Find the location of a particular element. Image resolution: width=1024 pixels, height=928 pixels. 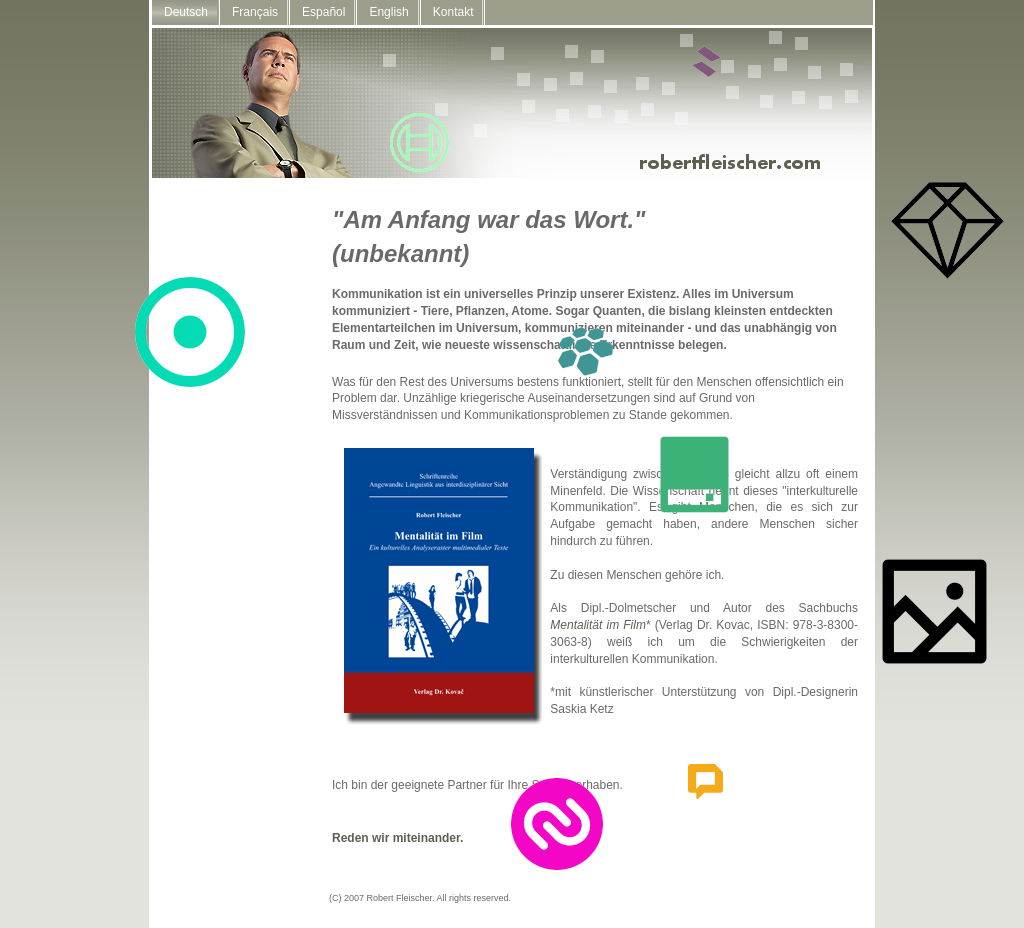

start recording audio or video is located at coordinates (190, 332).